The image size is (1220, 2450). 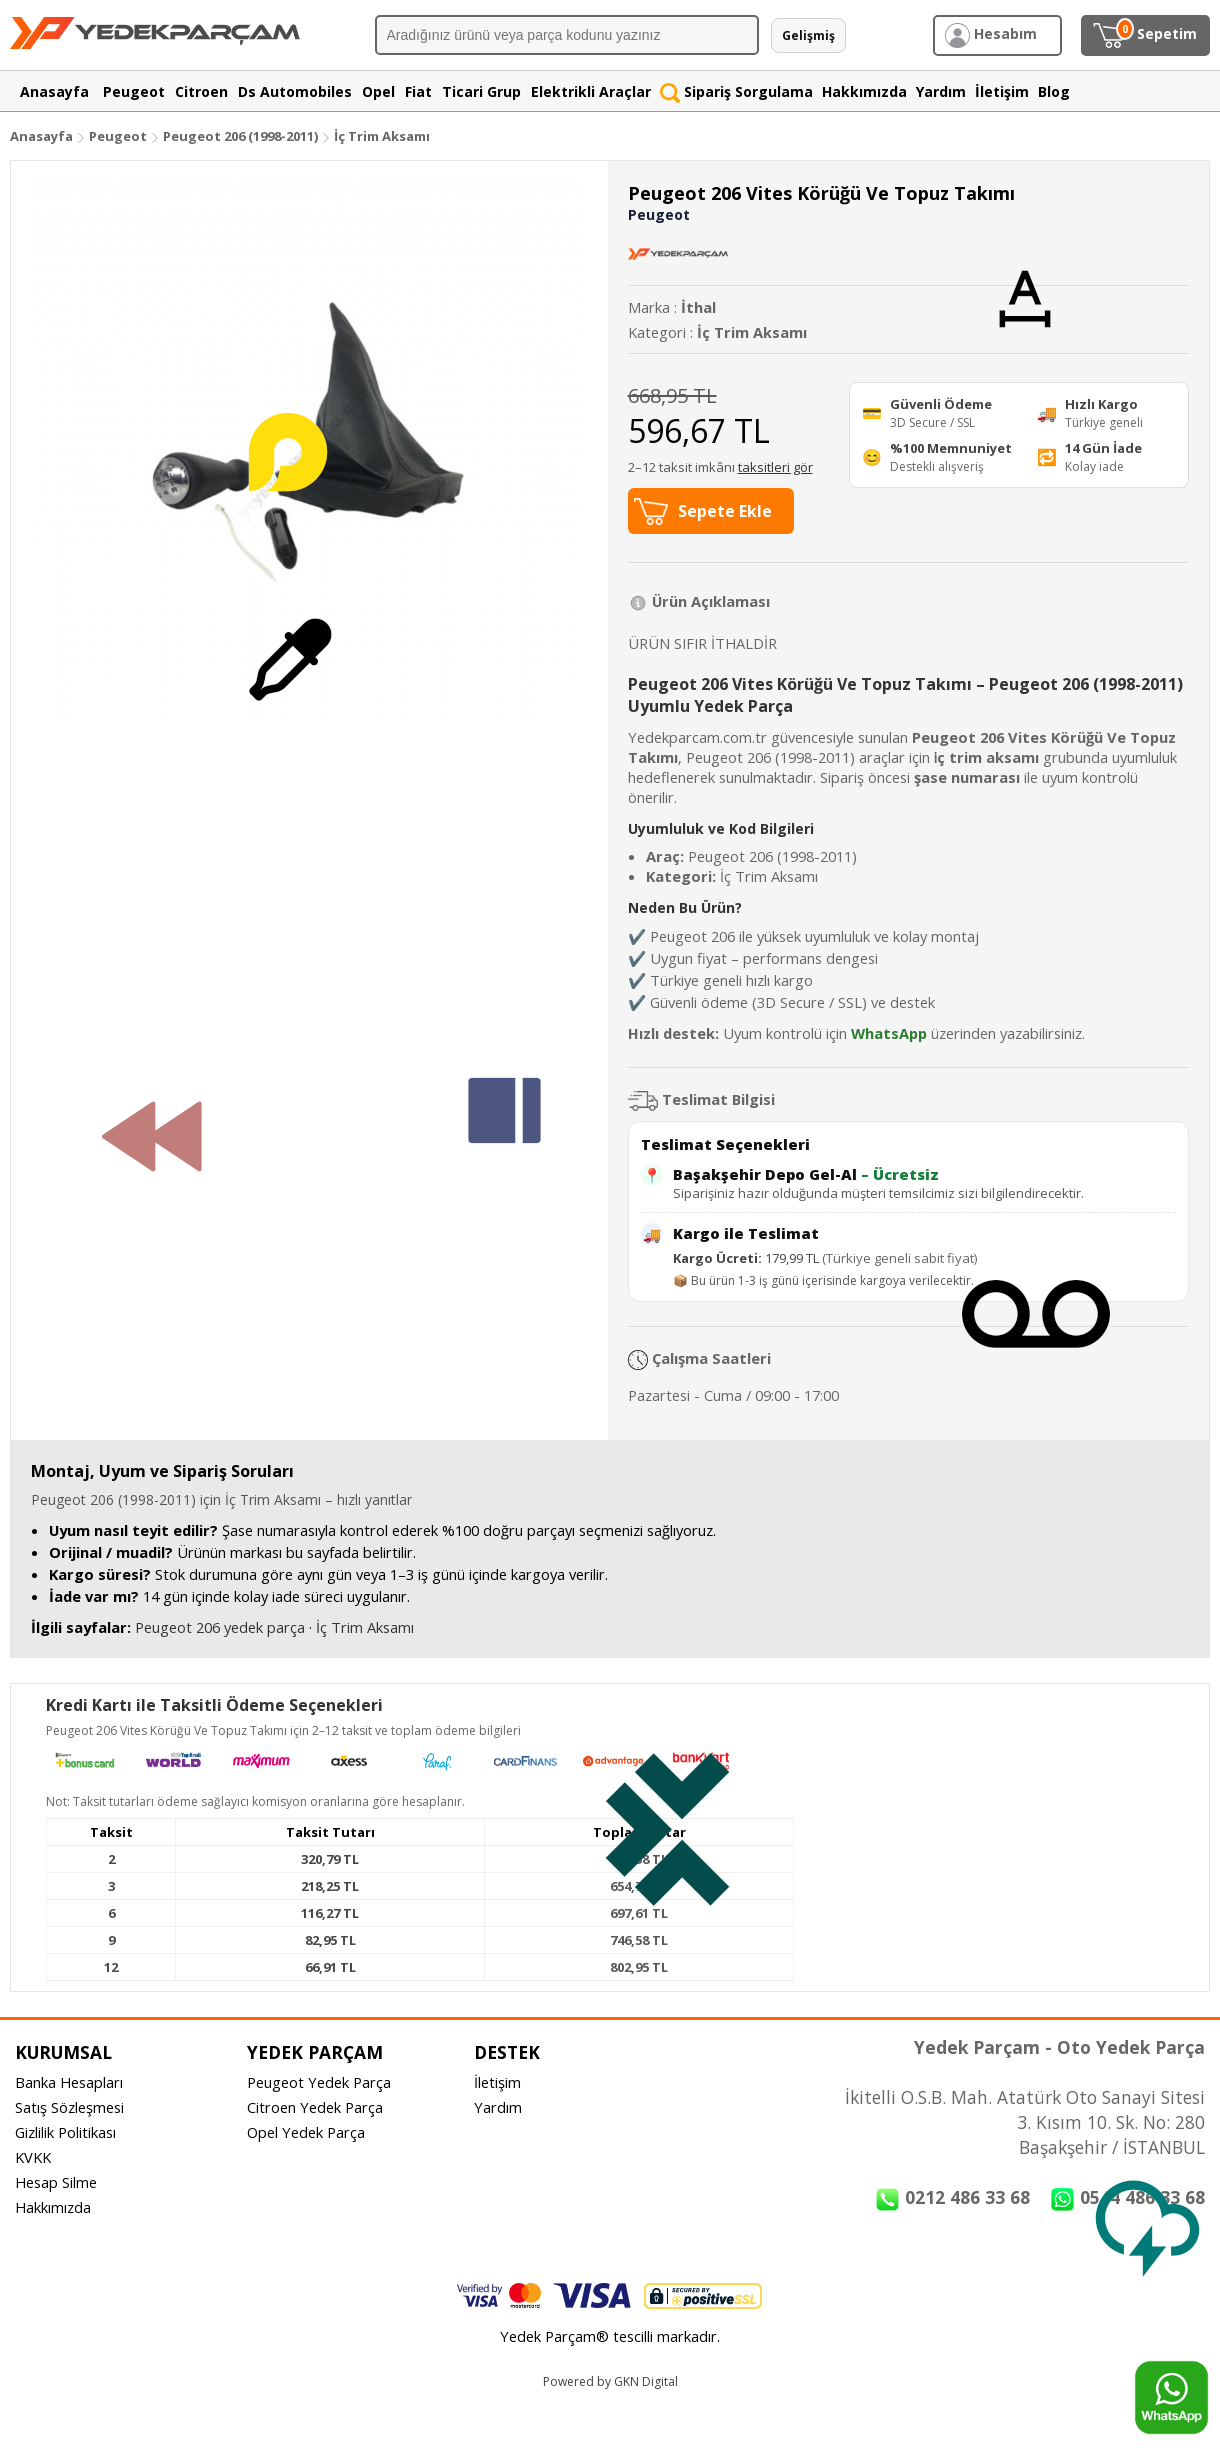 What do you see at coordinates (288, 452) in the screenshot?
I see `open microsoft loop app` at bounding box center [288, 452].